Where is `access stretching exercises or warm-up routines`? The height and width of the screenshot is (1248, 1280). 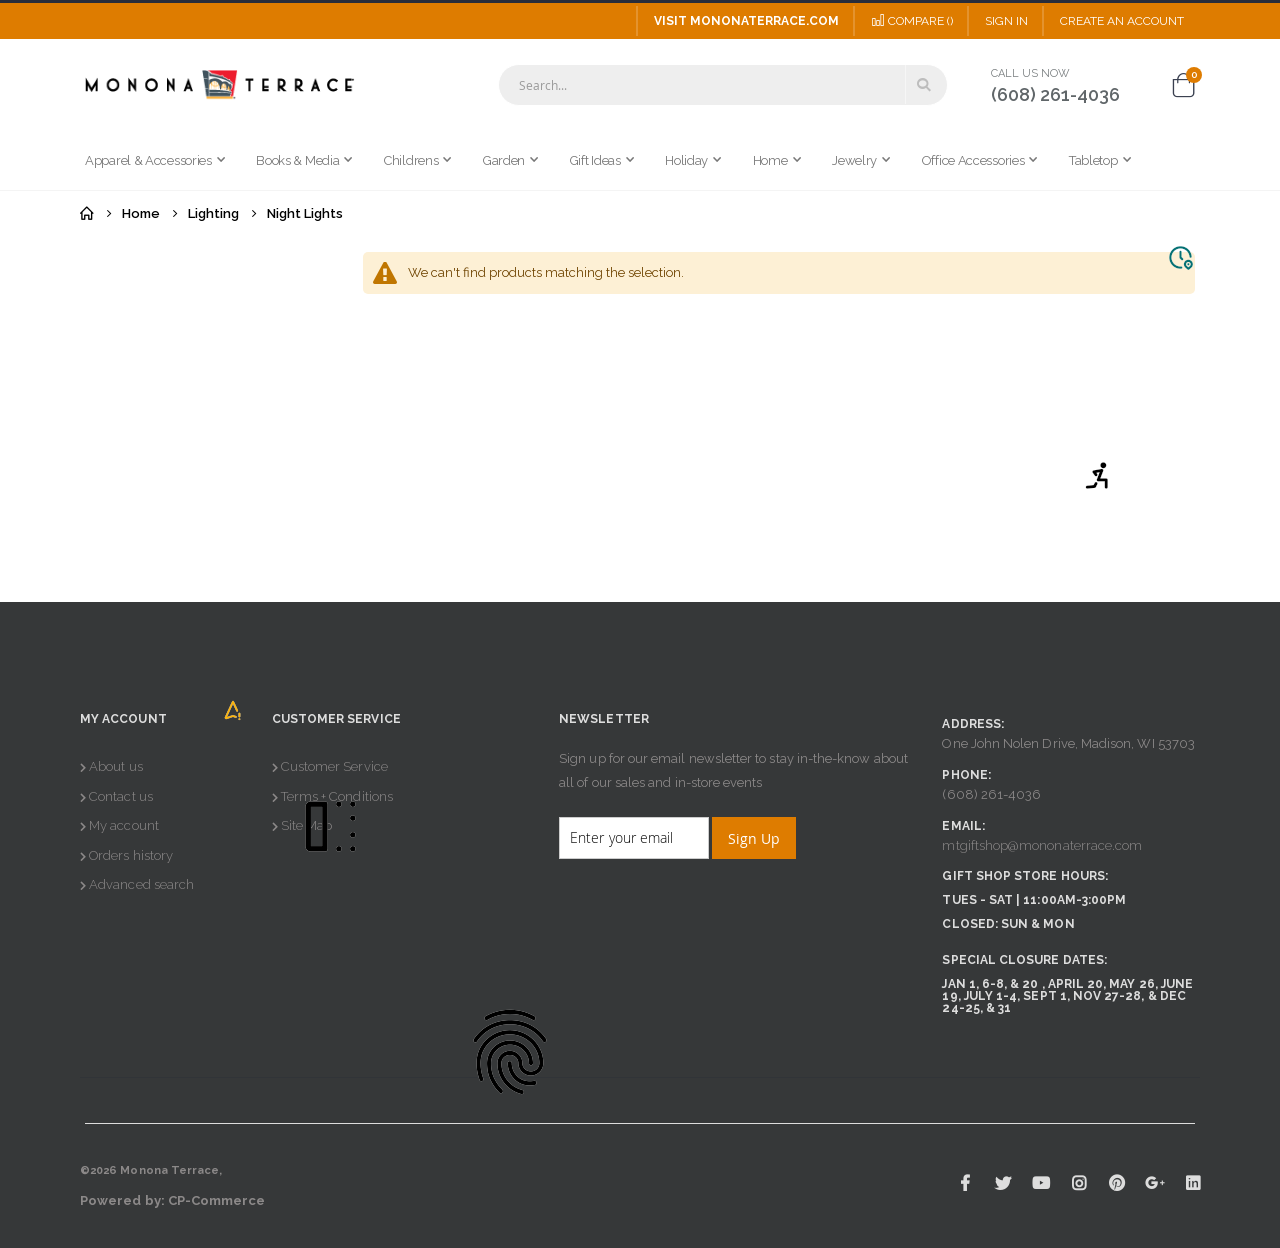 access stretching exercises or warm-up routines is located at coordinates (1097, 475).